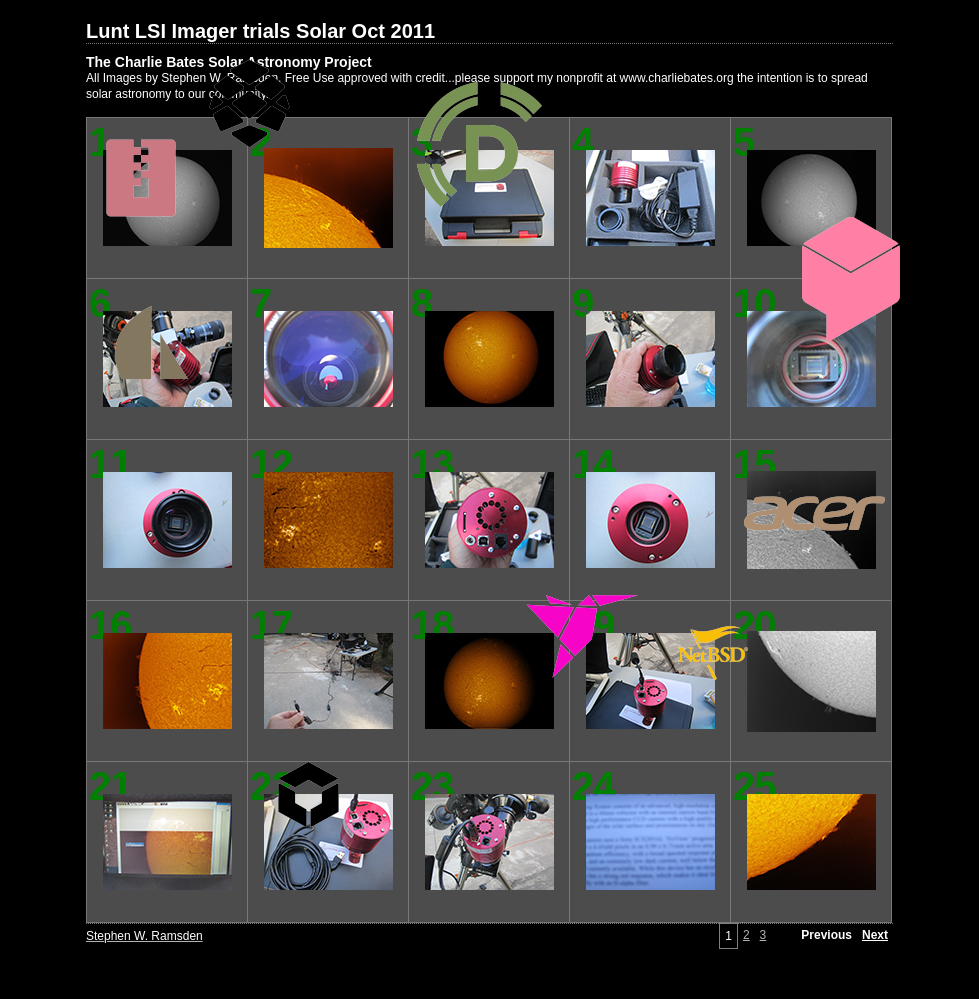 The image size is (979, 999). Describe the element at coordinates (308, 794) in the screenshot. I see `visit builtbybit marketplace` at that location.